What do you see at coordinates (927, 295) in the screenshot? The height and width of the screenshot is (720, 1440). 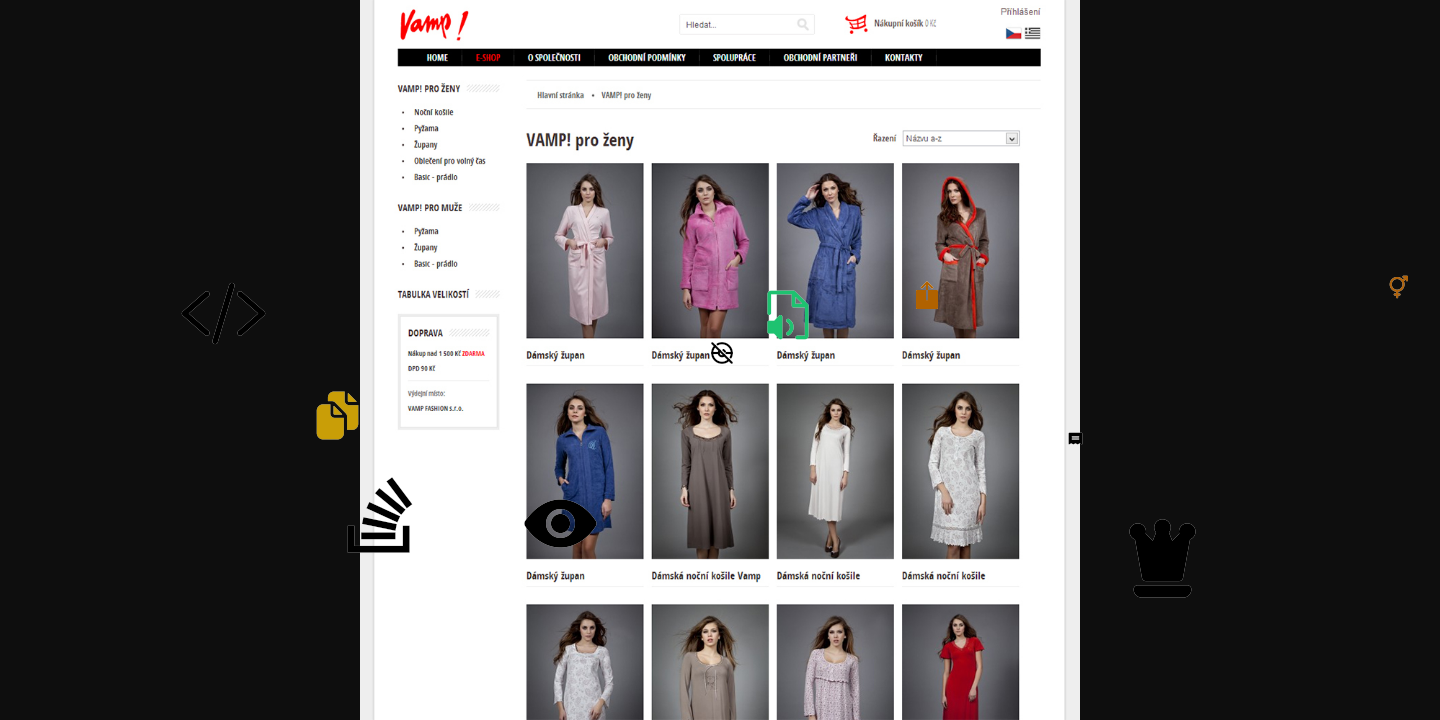 I see `share this content` at bounding box center [927, 295].